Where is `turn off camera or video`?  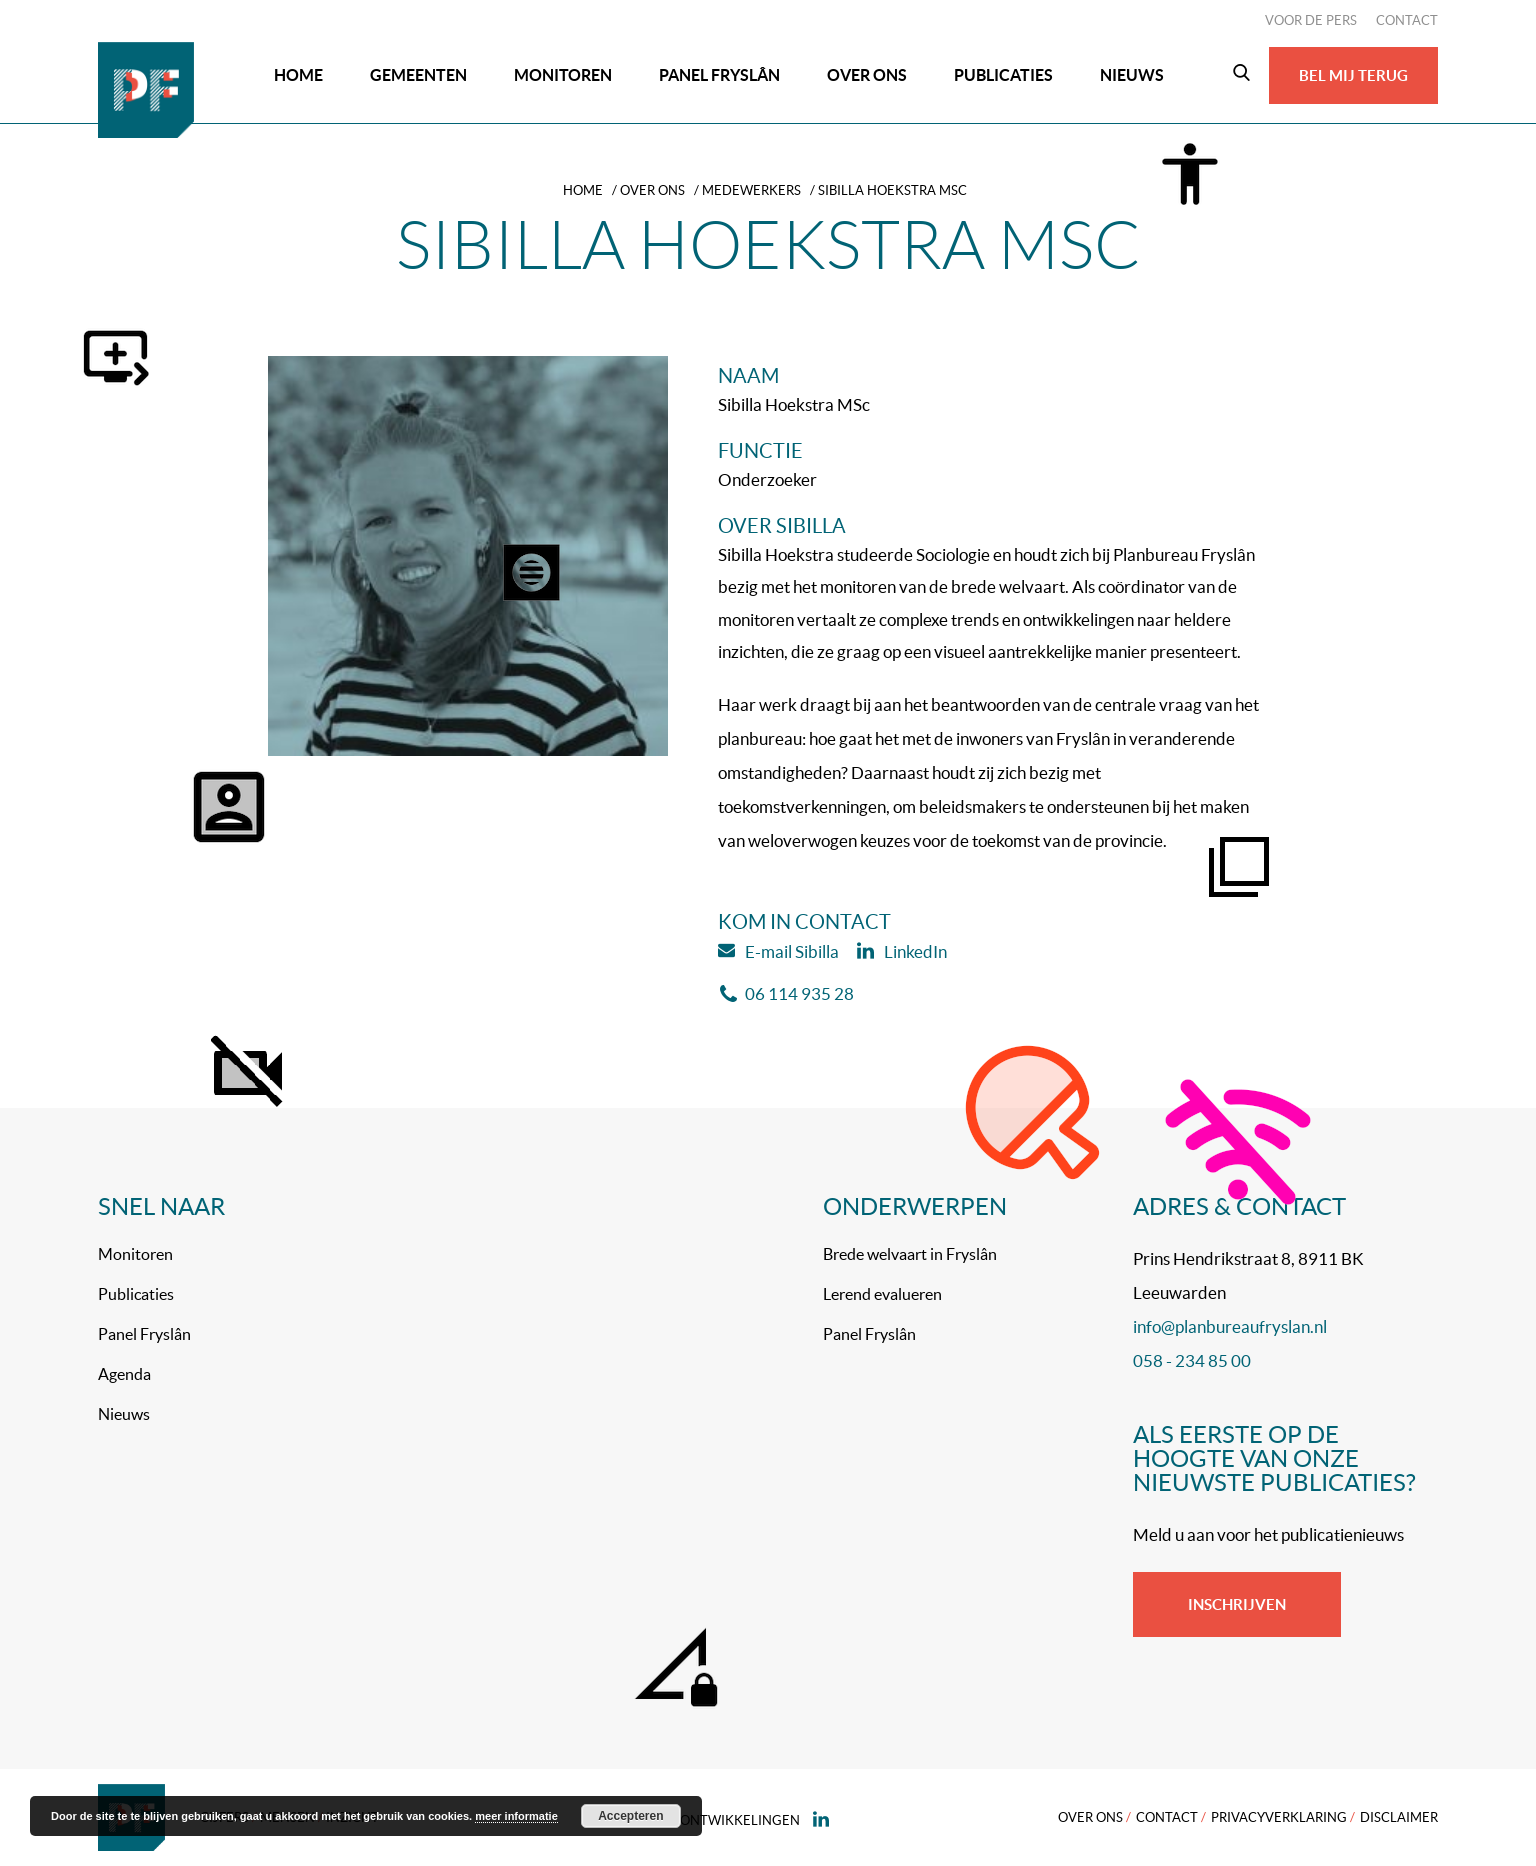
turn off camera or video is located at coordinates (248, 1073).